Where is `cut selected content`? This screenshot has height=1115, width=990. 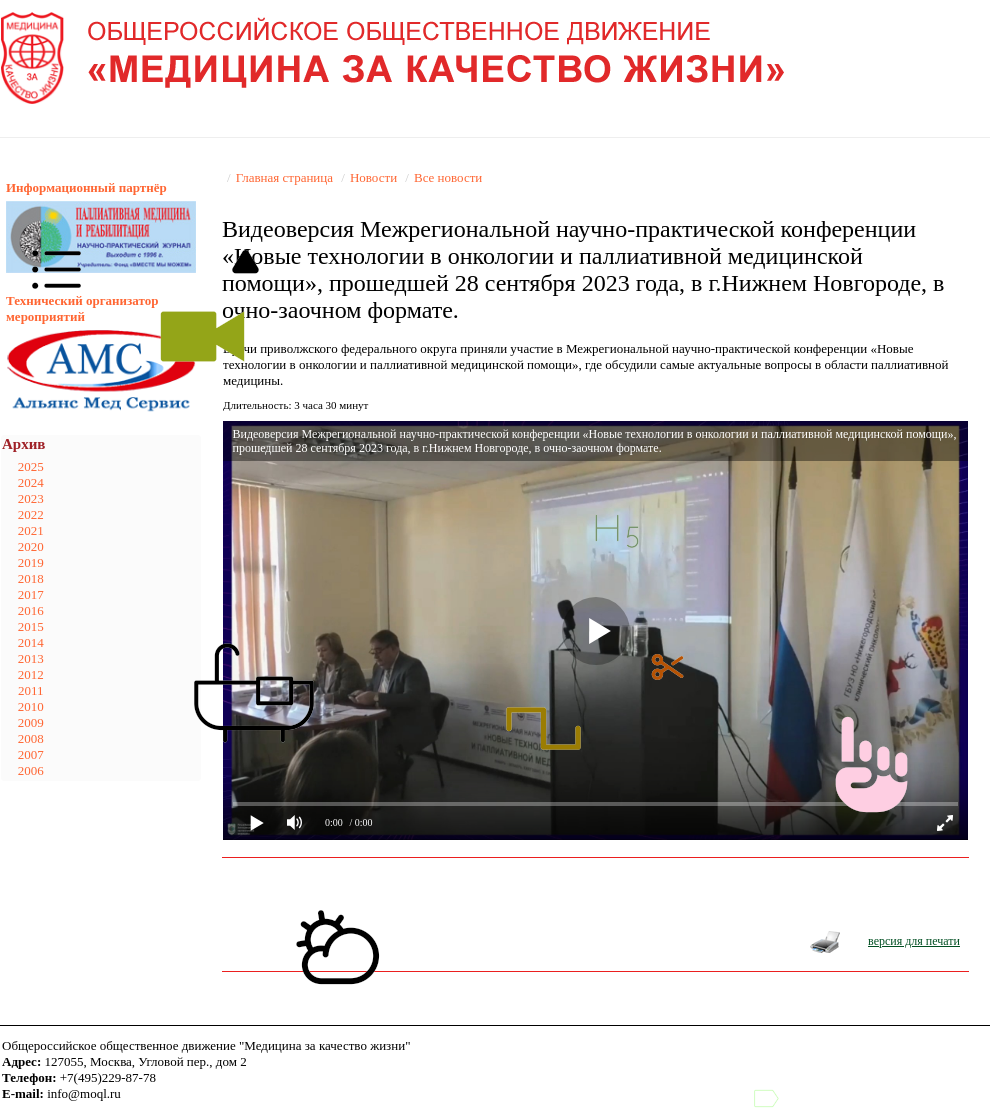 cut selected content is located at coordinates (667, 667).